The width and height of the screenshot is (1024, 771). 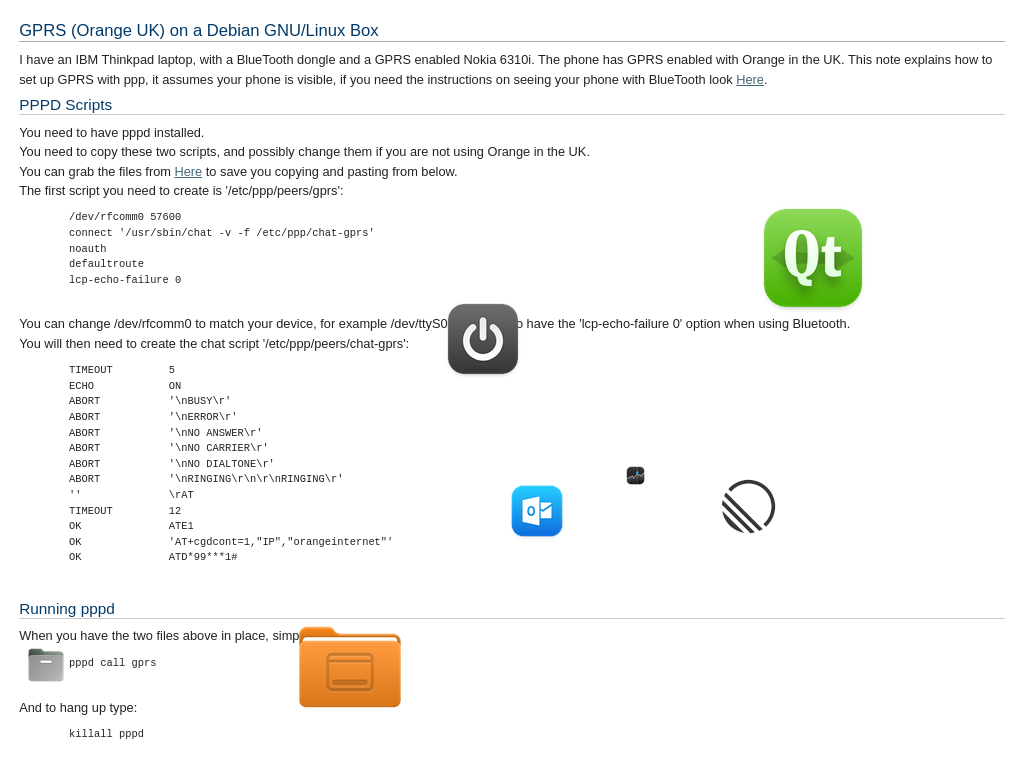 I want to click on open Microsoft Outlook email app, so click(x=537, y=511).